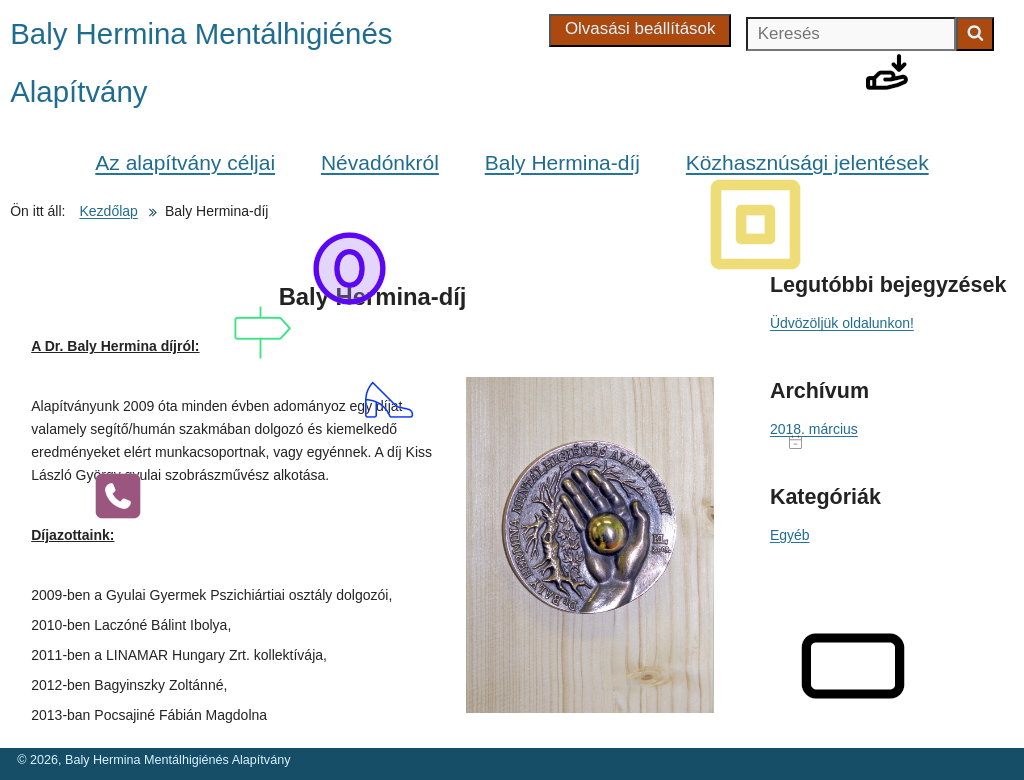 This screenshot has height=780, width=1024. What do you see at coordinates (795, 442) in the screenshot?
I see `remove an event from your calendar` at bounding box center [795, 442].